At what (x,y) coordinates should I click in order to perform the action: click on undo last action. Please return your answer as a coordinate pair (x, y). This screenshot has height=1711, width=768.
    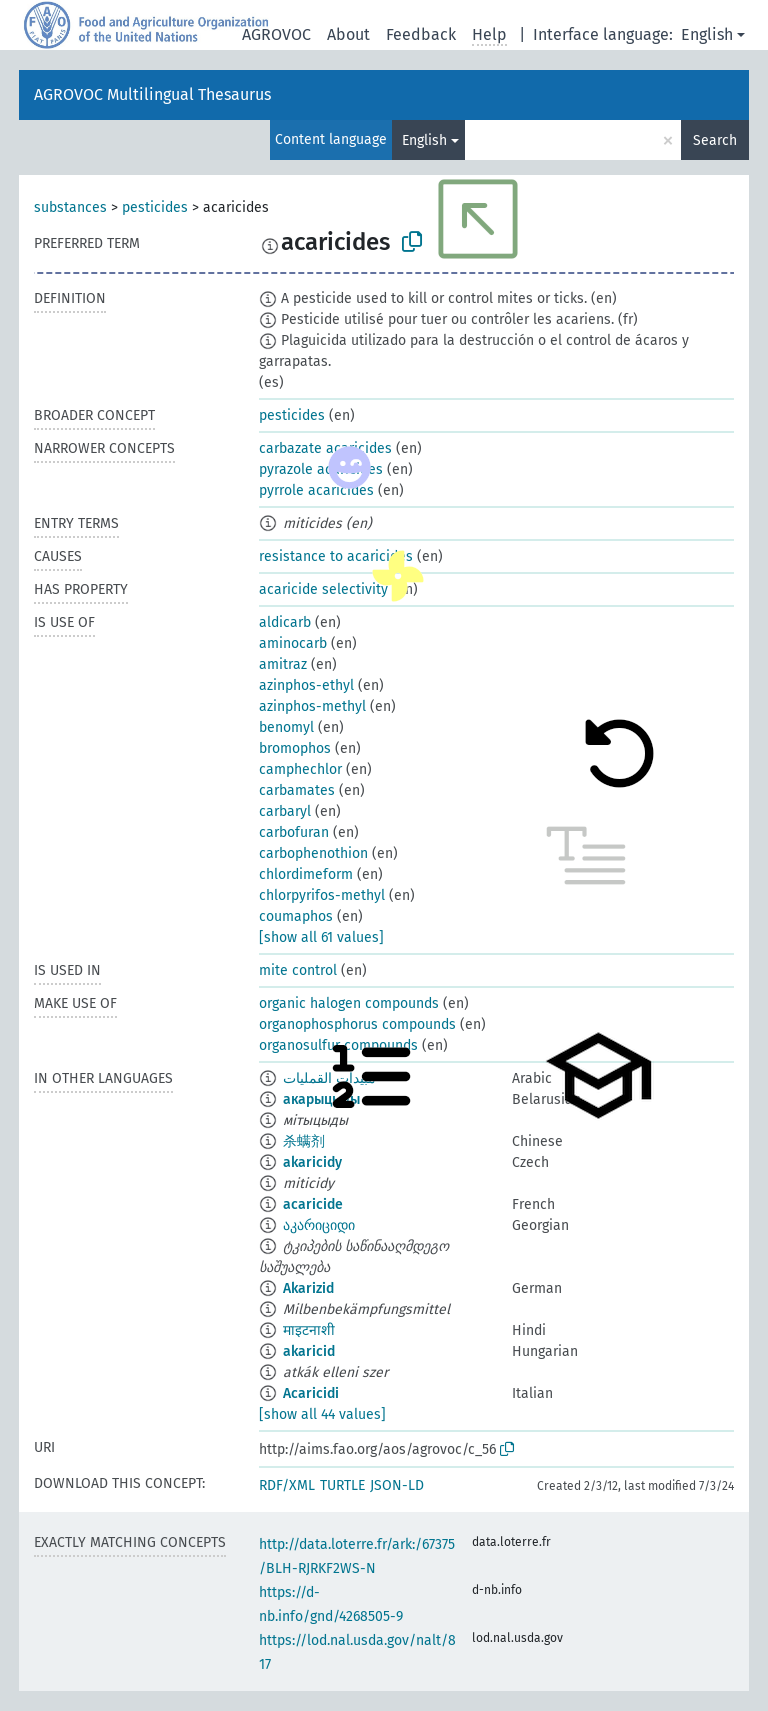
    Looking at the image, I should click on (619, 753).